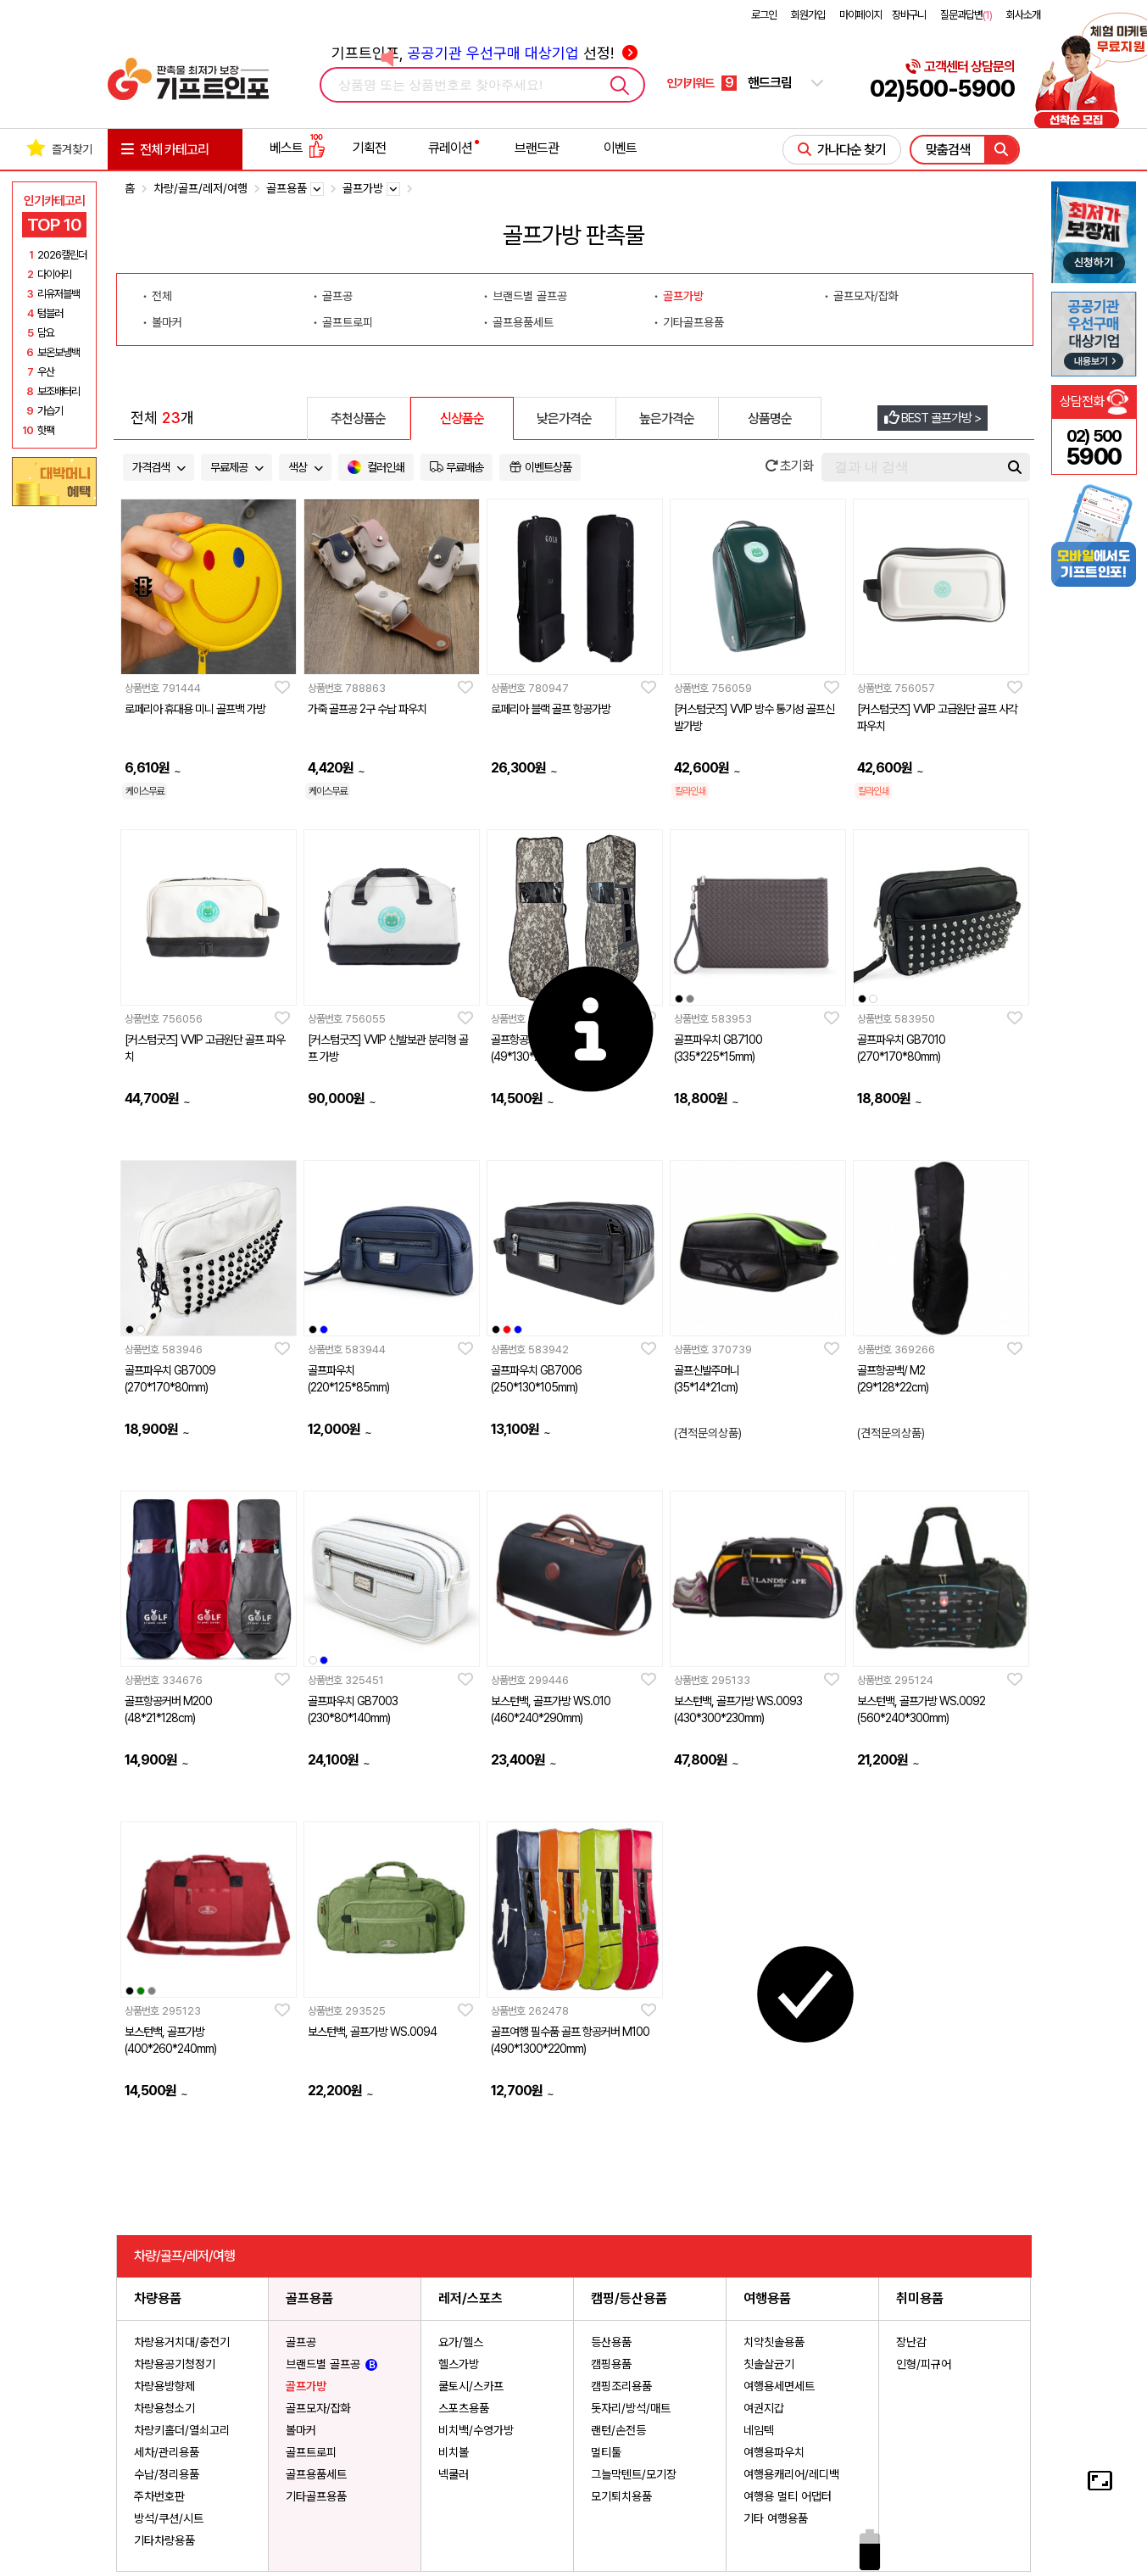 This screenshot has height=2576, width=1147. Describe the element at coordinates (590, 1029) in the screenshot. I see `view more information or details` at that location.